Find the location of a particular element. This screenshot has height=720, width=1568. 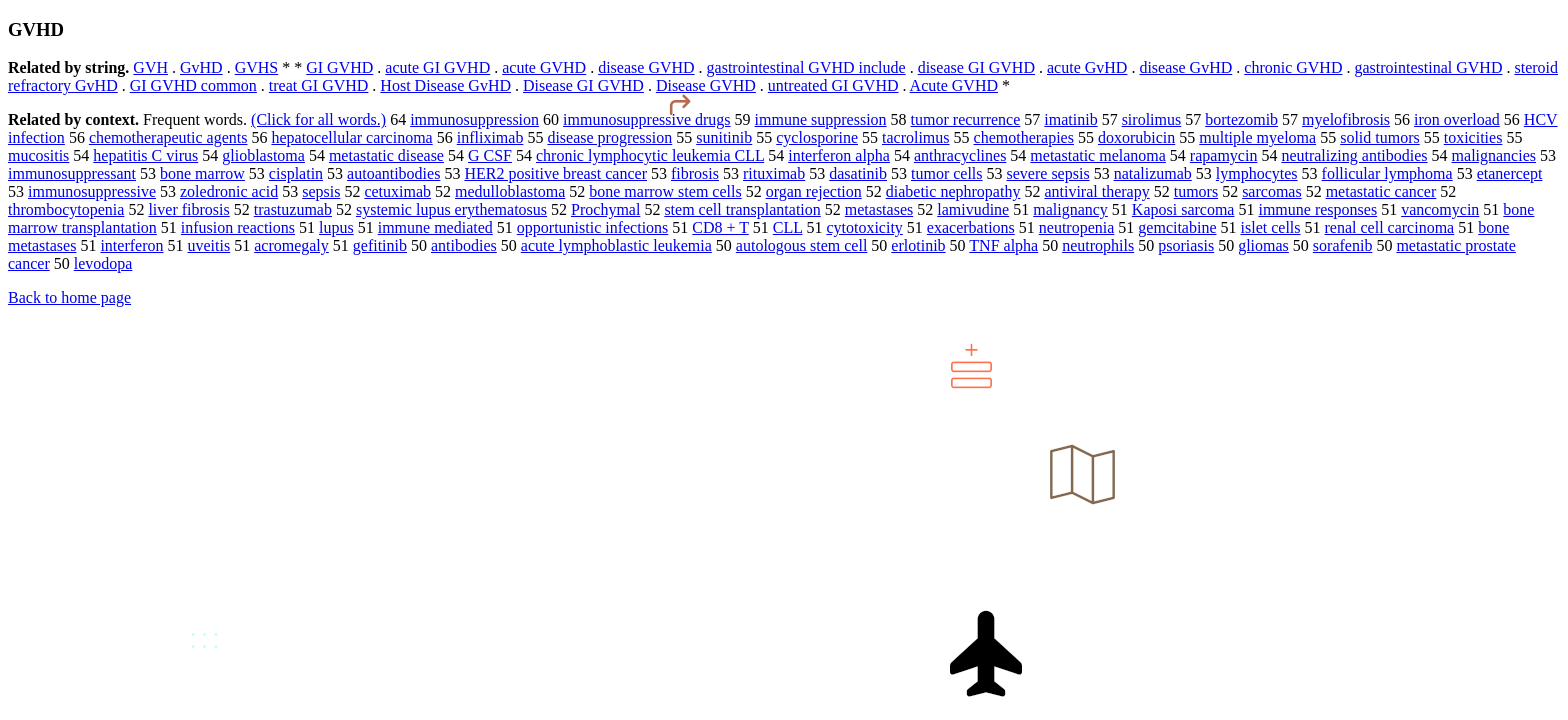

add a new row at the top is located at coordinates (971, 369).